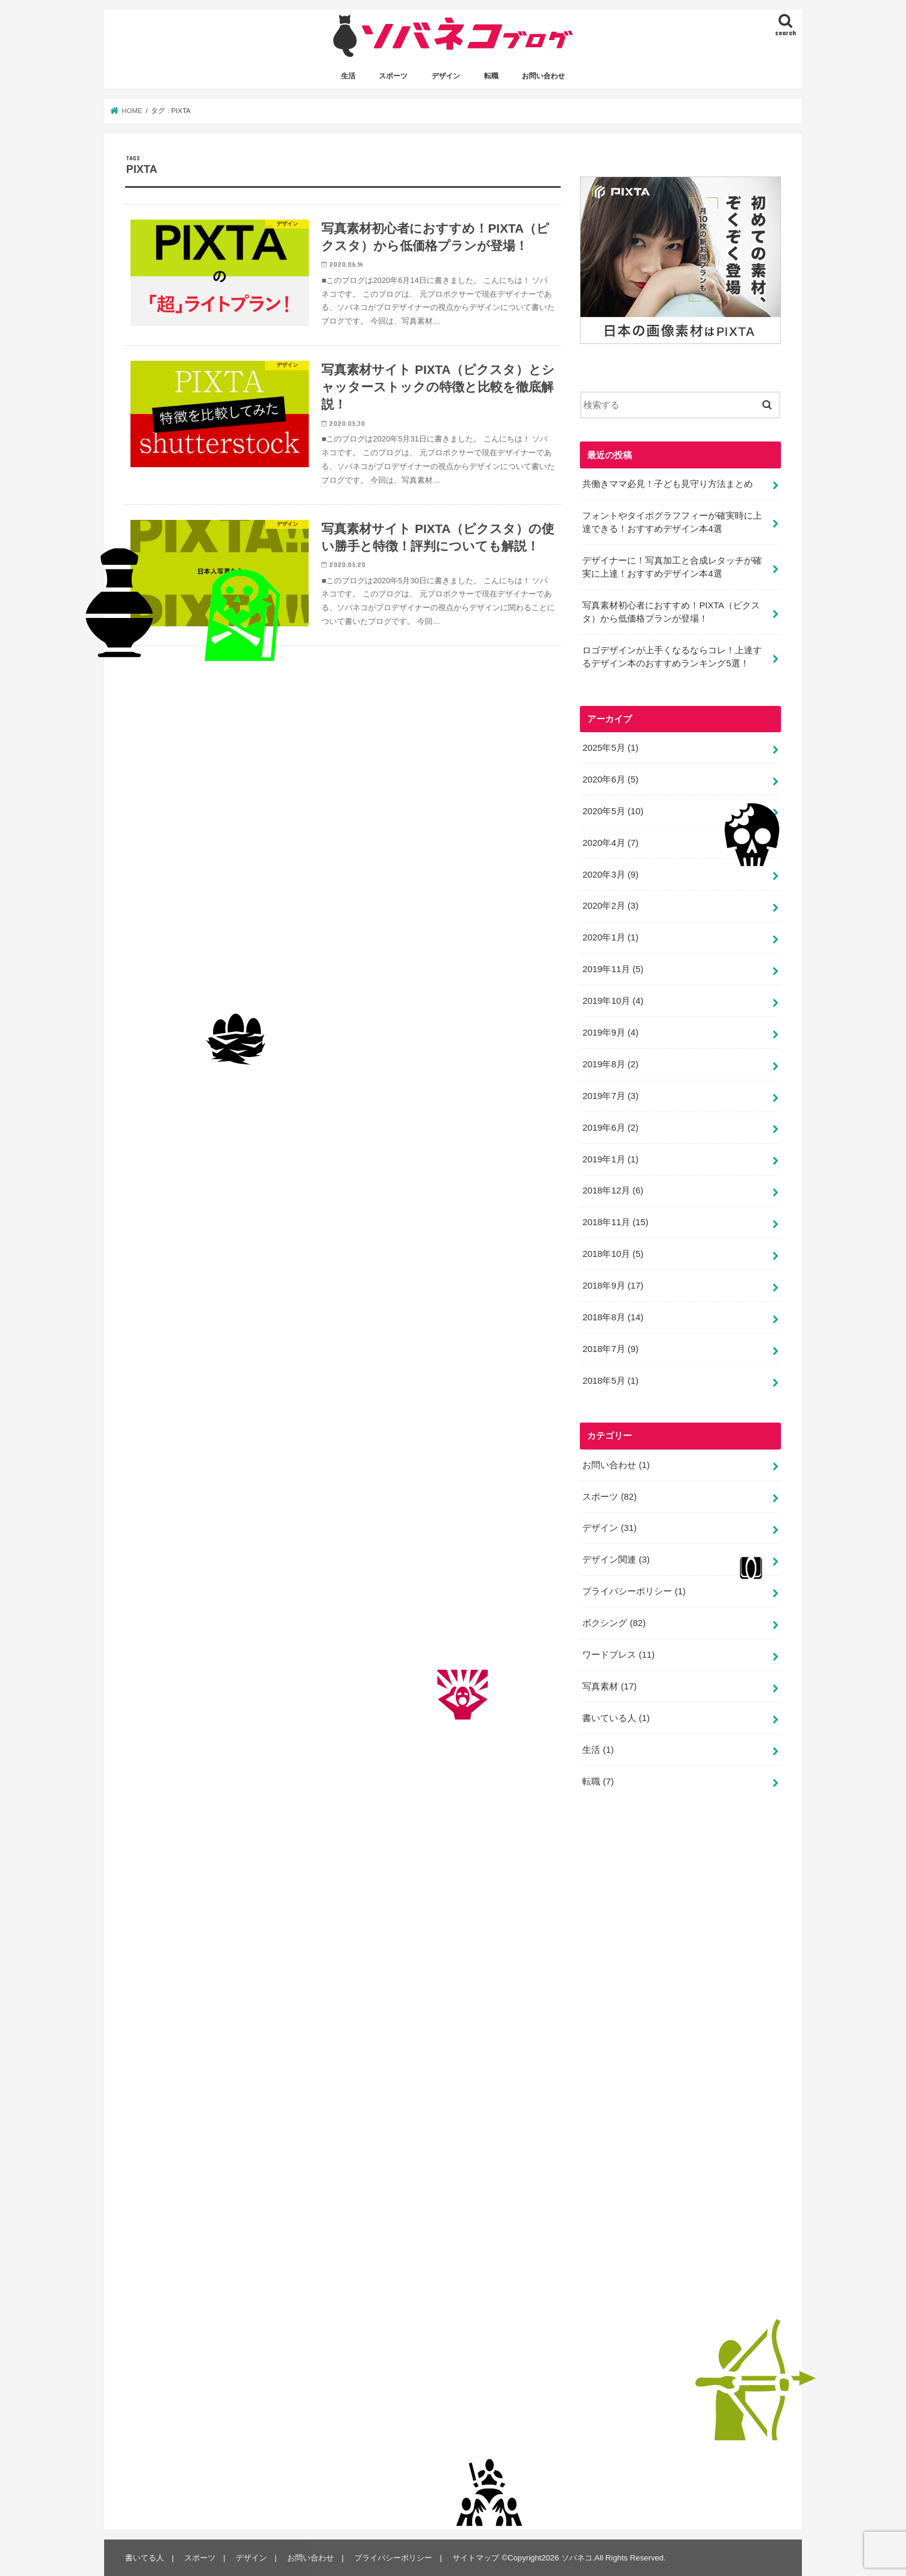  Describe the element at coordinates (489, 2492) in the screenshot. I see `the chariot tarot card icon` at that location.